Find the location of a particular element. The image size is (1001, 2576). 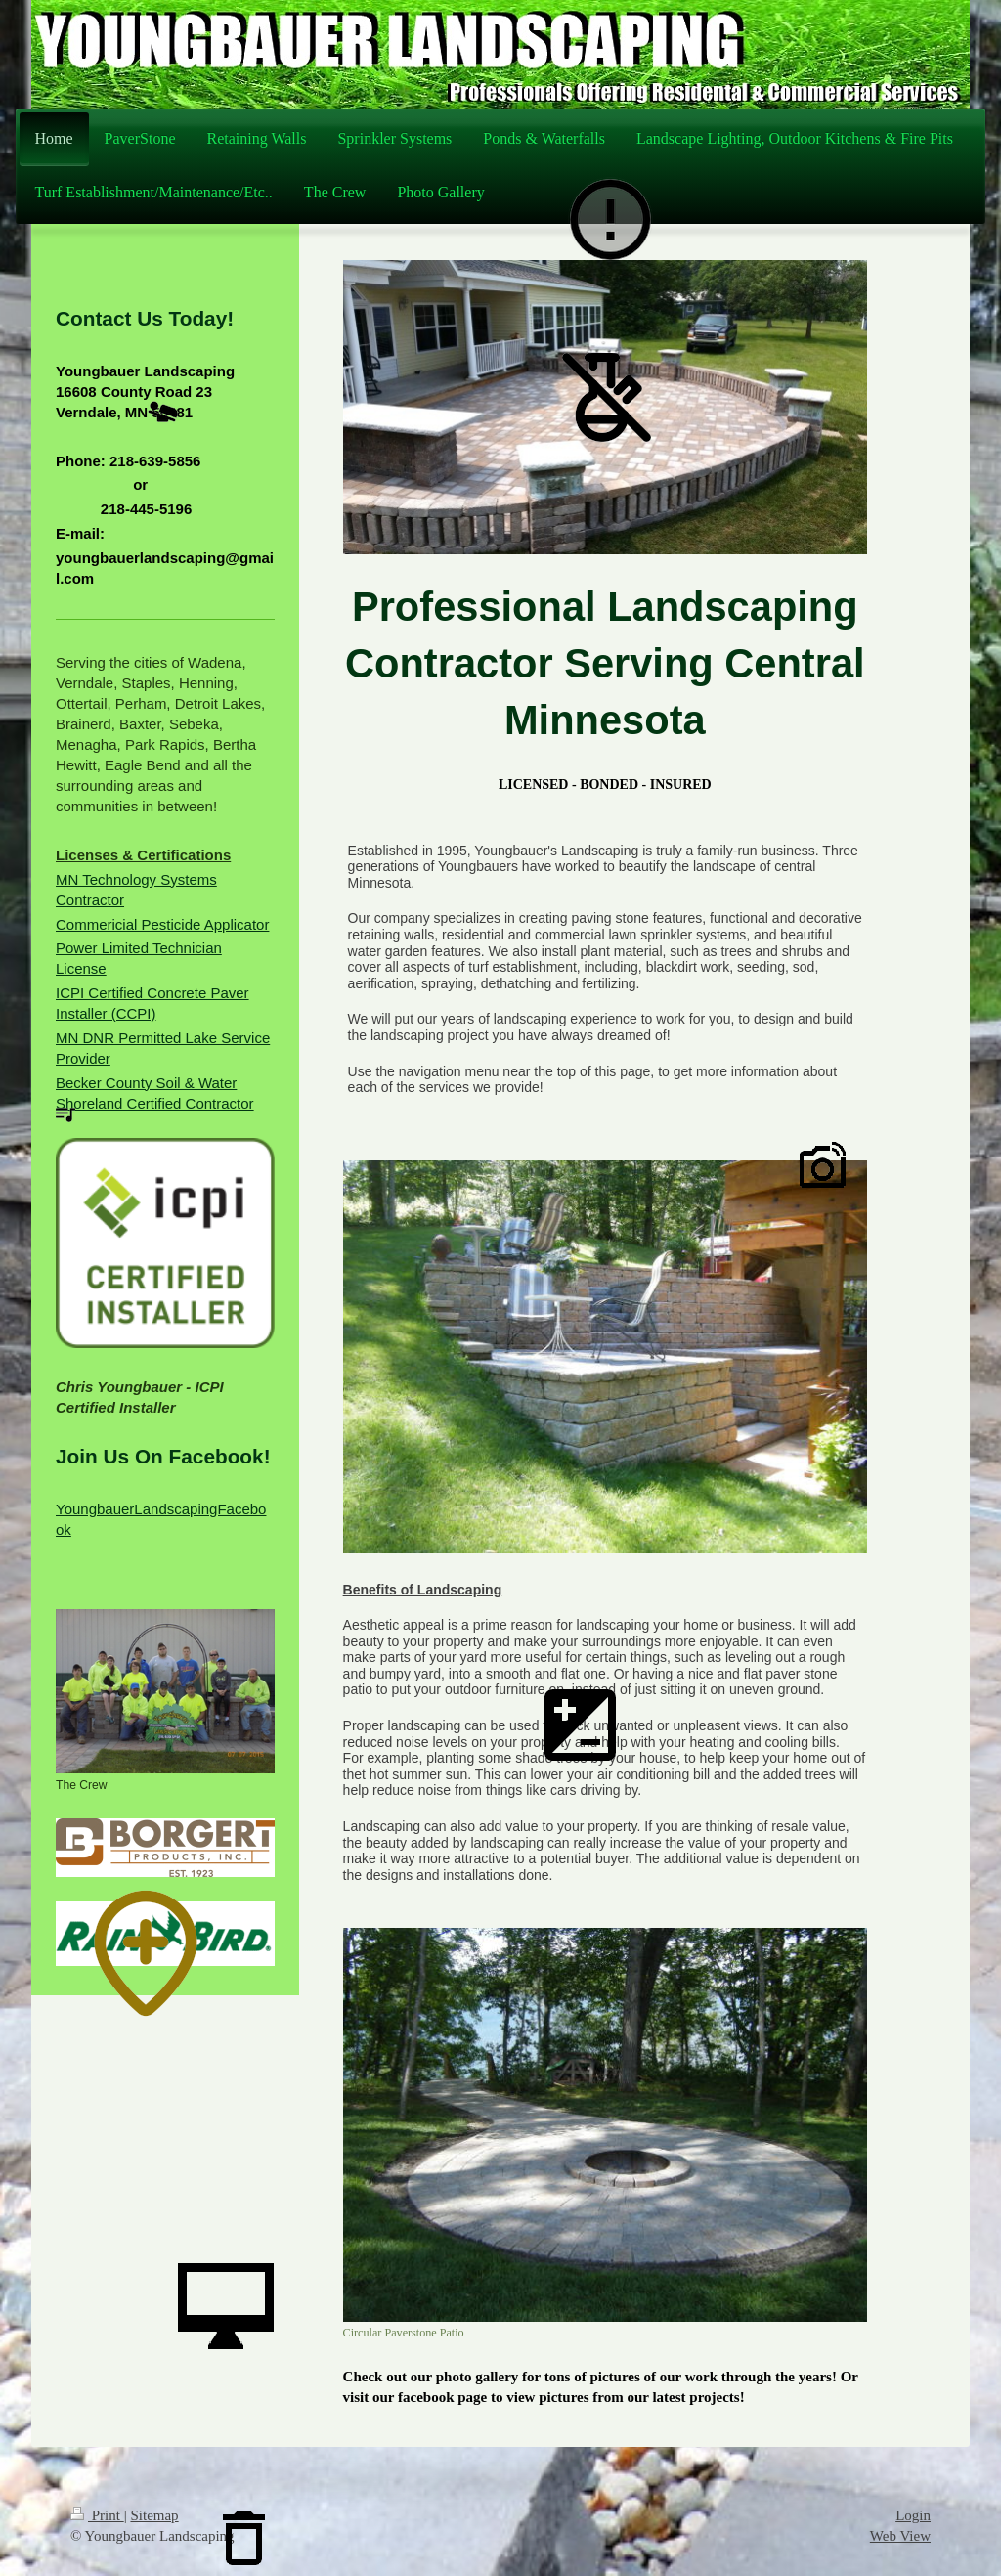

connect to a wireless or external camera is located at coordinates (822, 1164).